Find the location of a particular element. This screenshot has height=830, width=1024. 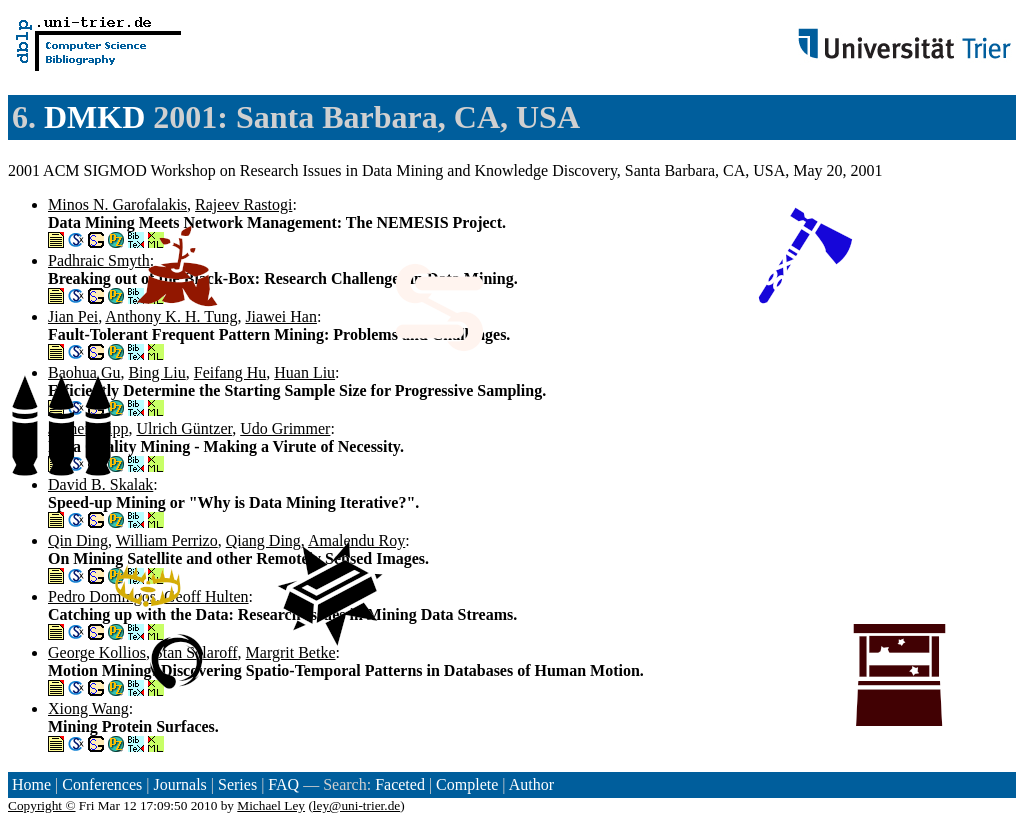

view in-game currency or gold balance is located at coordinates (330, 592).